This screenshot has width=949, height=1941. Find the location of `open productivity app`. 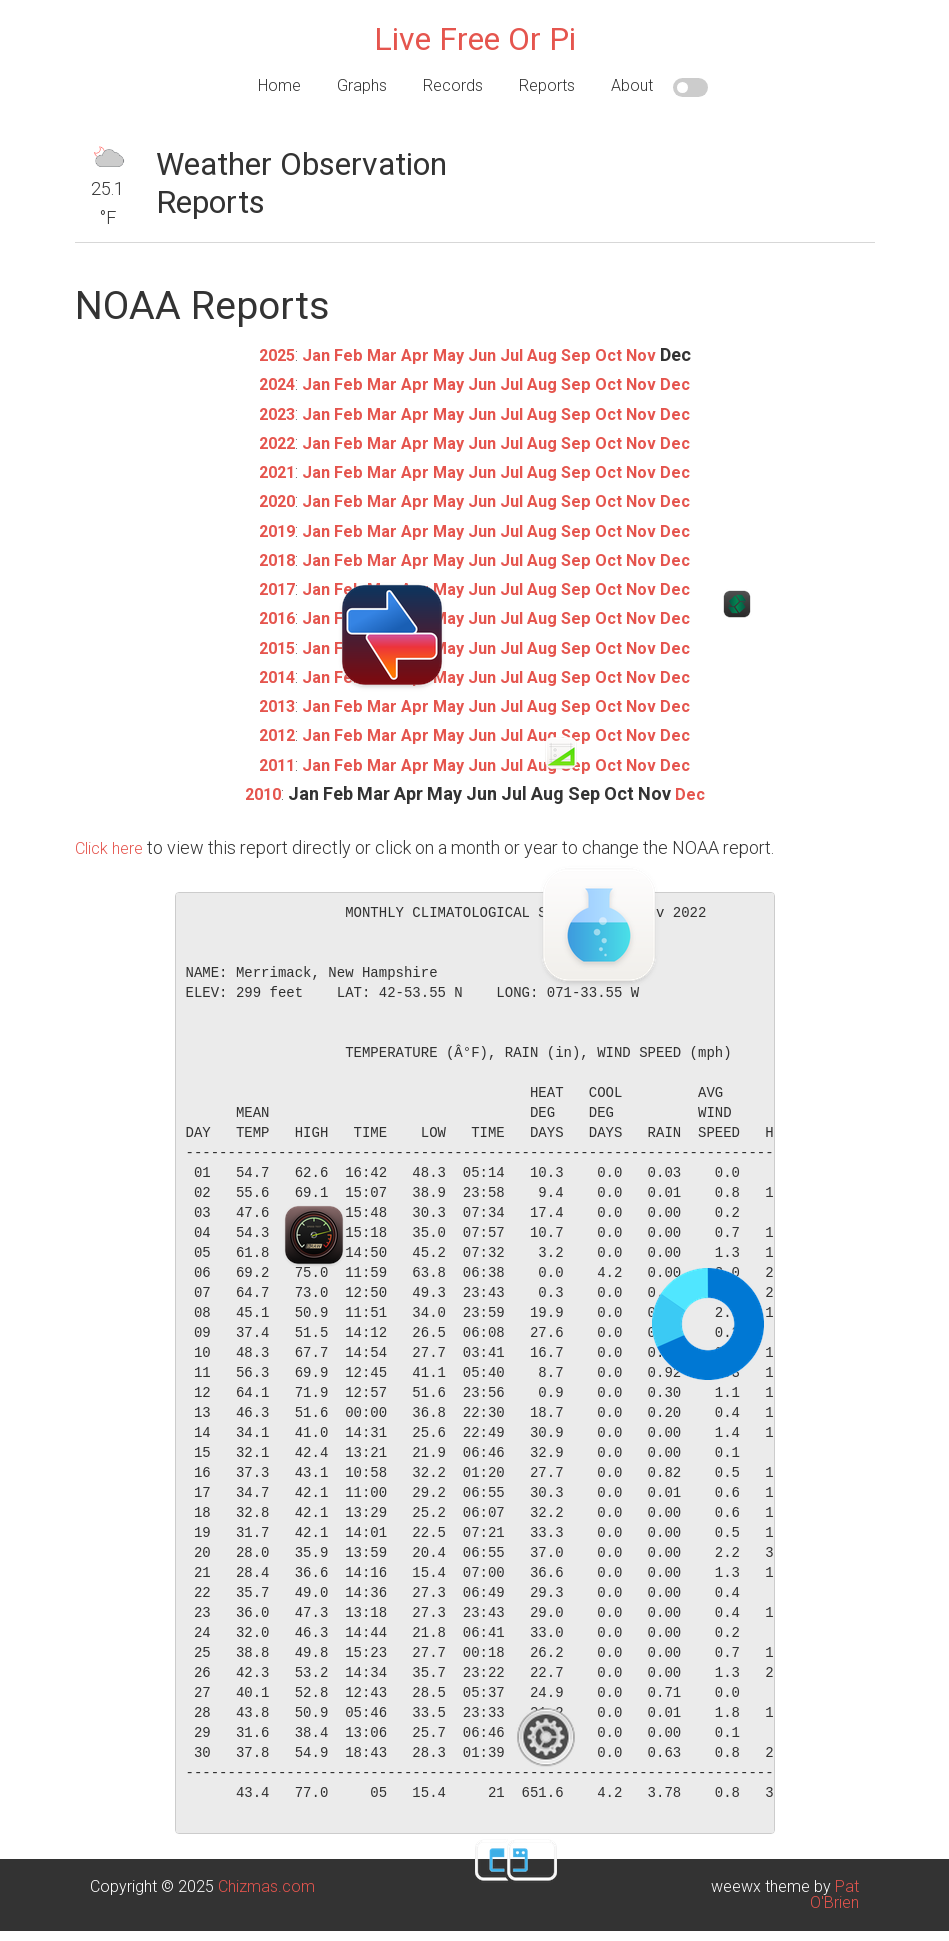

open productivity app is located at coordinates (708, 1324).